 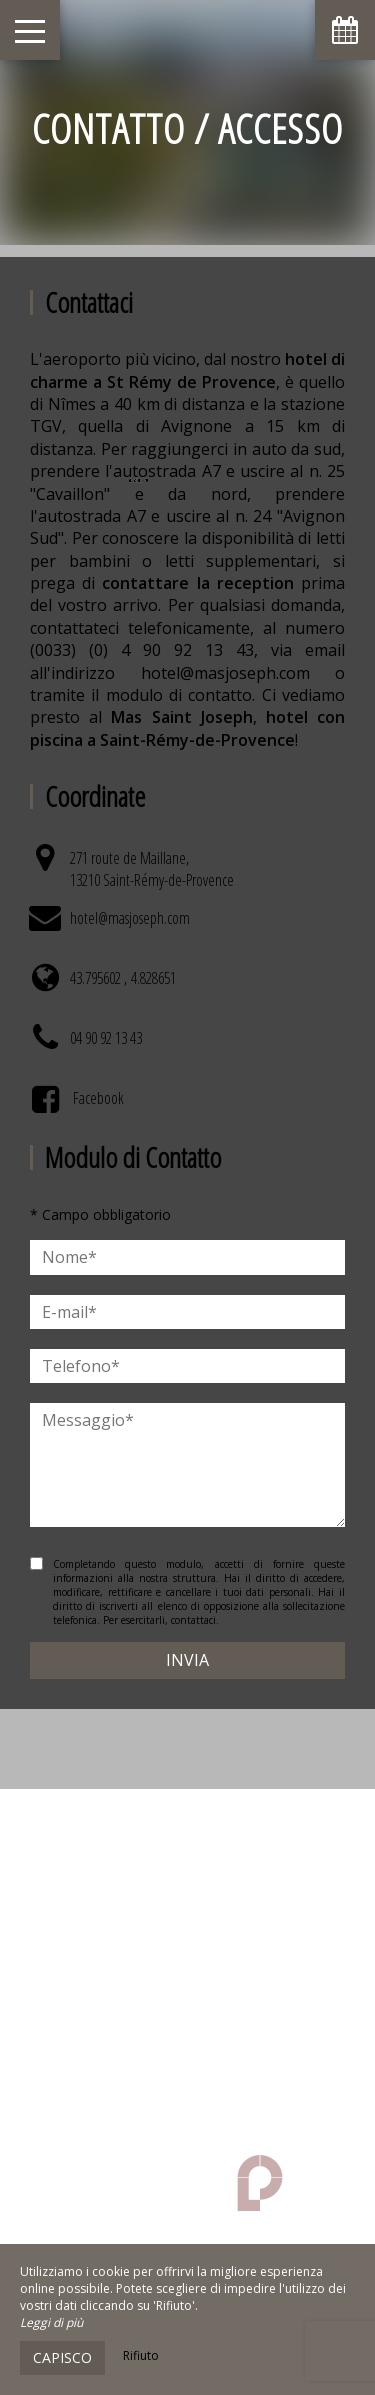 What do you see at coordinates (138, 480) in the screenshot?
I see `Kia brand logo` at bounding box center [138, 480].